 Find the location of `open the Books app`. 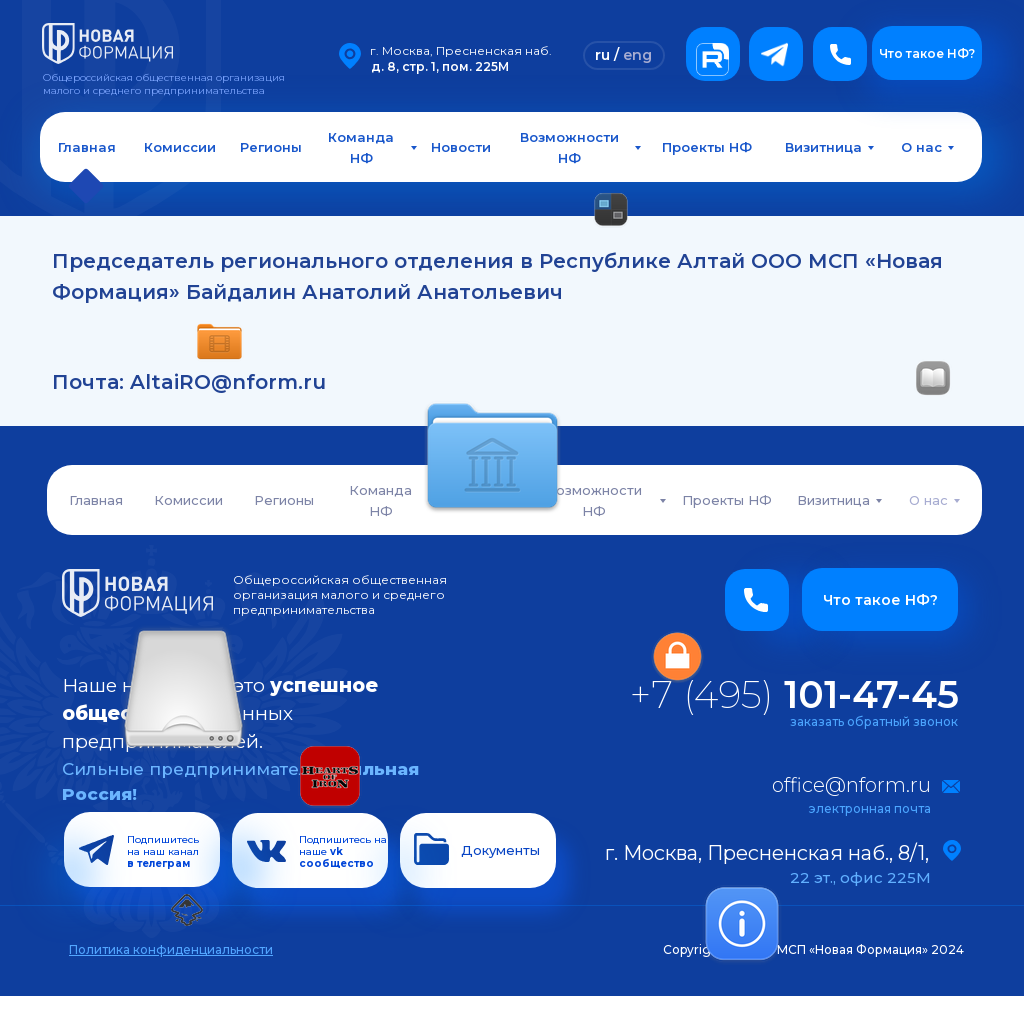

open the Books app is located at coordinates (933, 378).